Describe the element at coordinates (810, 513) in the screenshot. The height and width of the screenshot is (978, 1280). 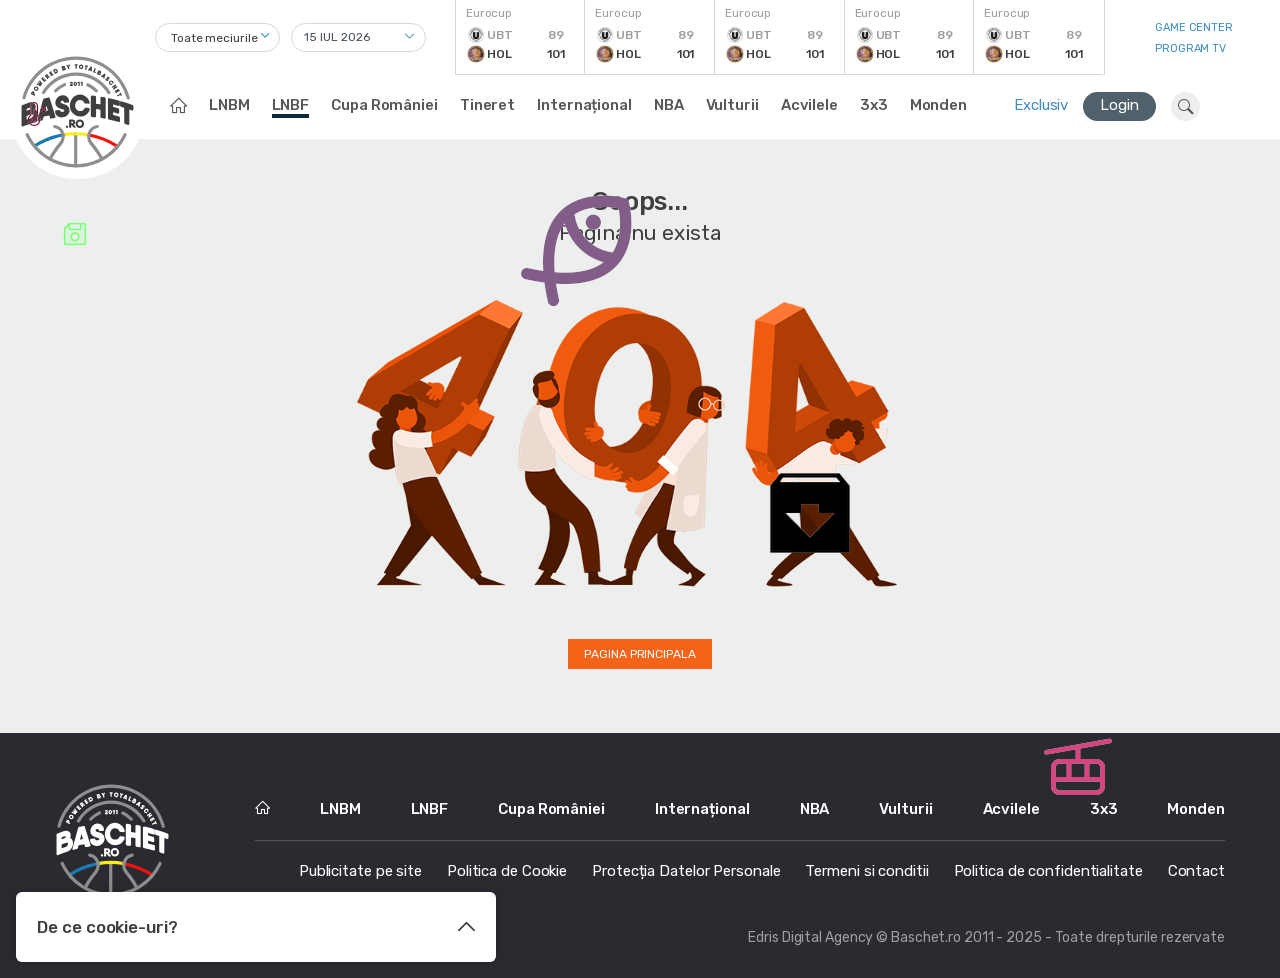
I see `archive selected items` at that location.